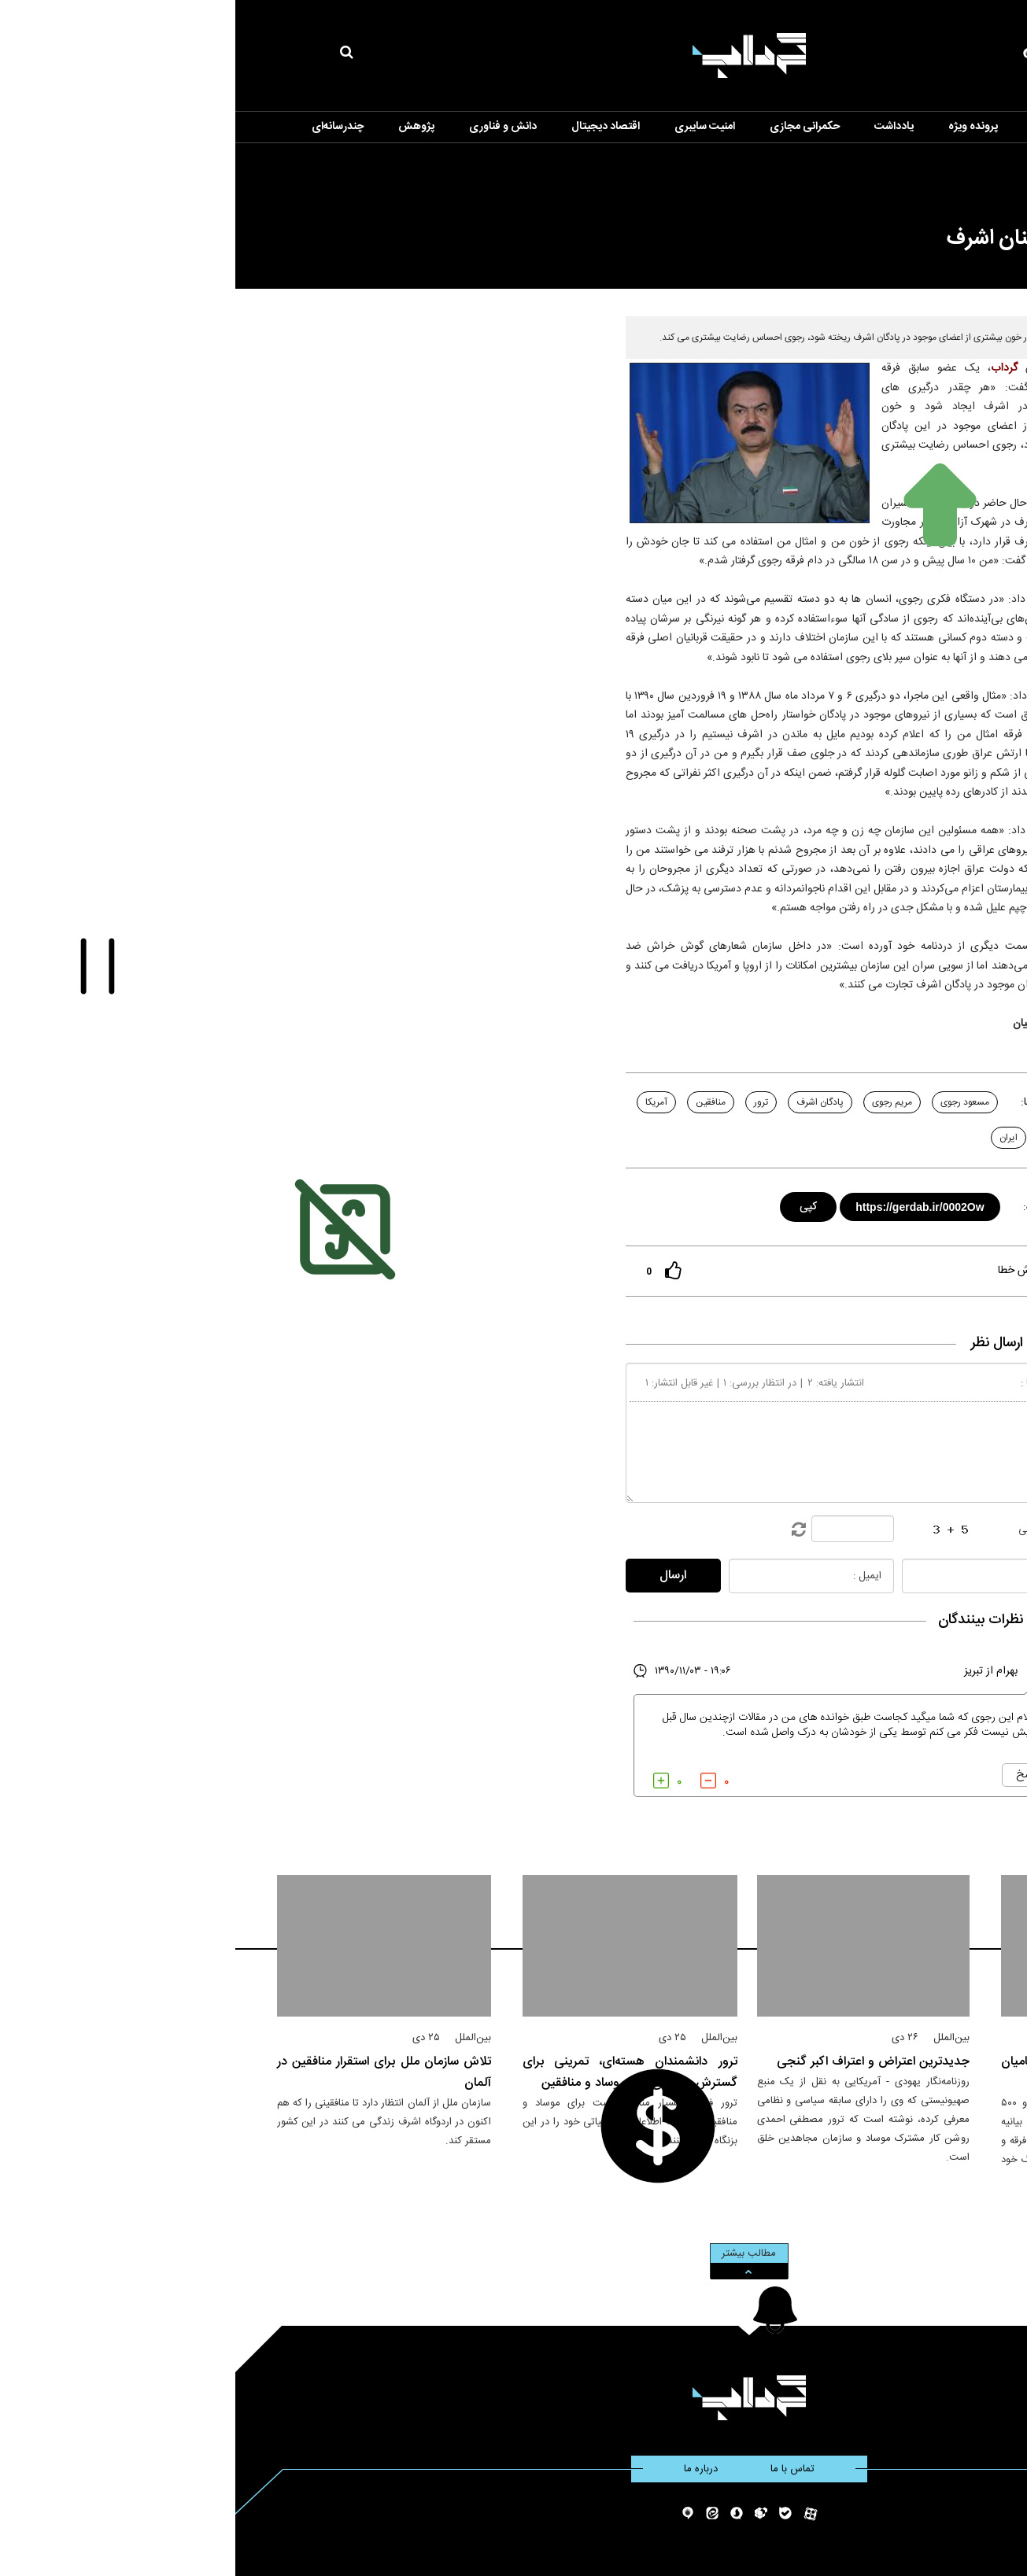 This screenshot has width=1027, height=2576. Describe the element at coordinates (98, 966) in the screenshot. I see `pause media playback` at that location.